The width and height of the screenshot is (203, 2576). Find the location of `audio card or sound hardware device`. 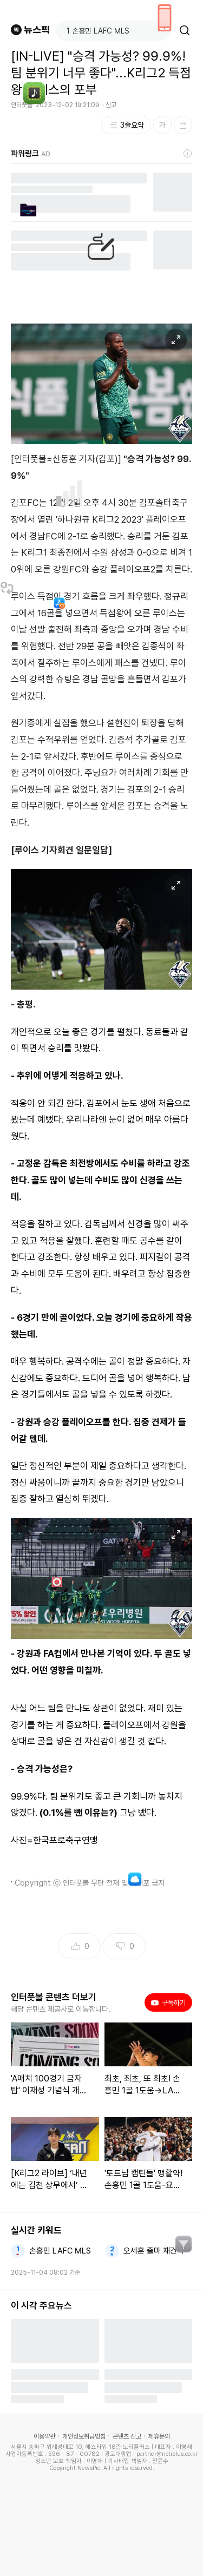

audio card or sound hardware device is located at coordinates (34, 93).